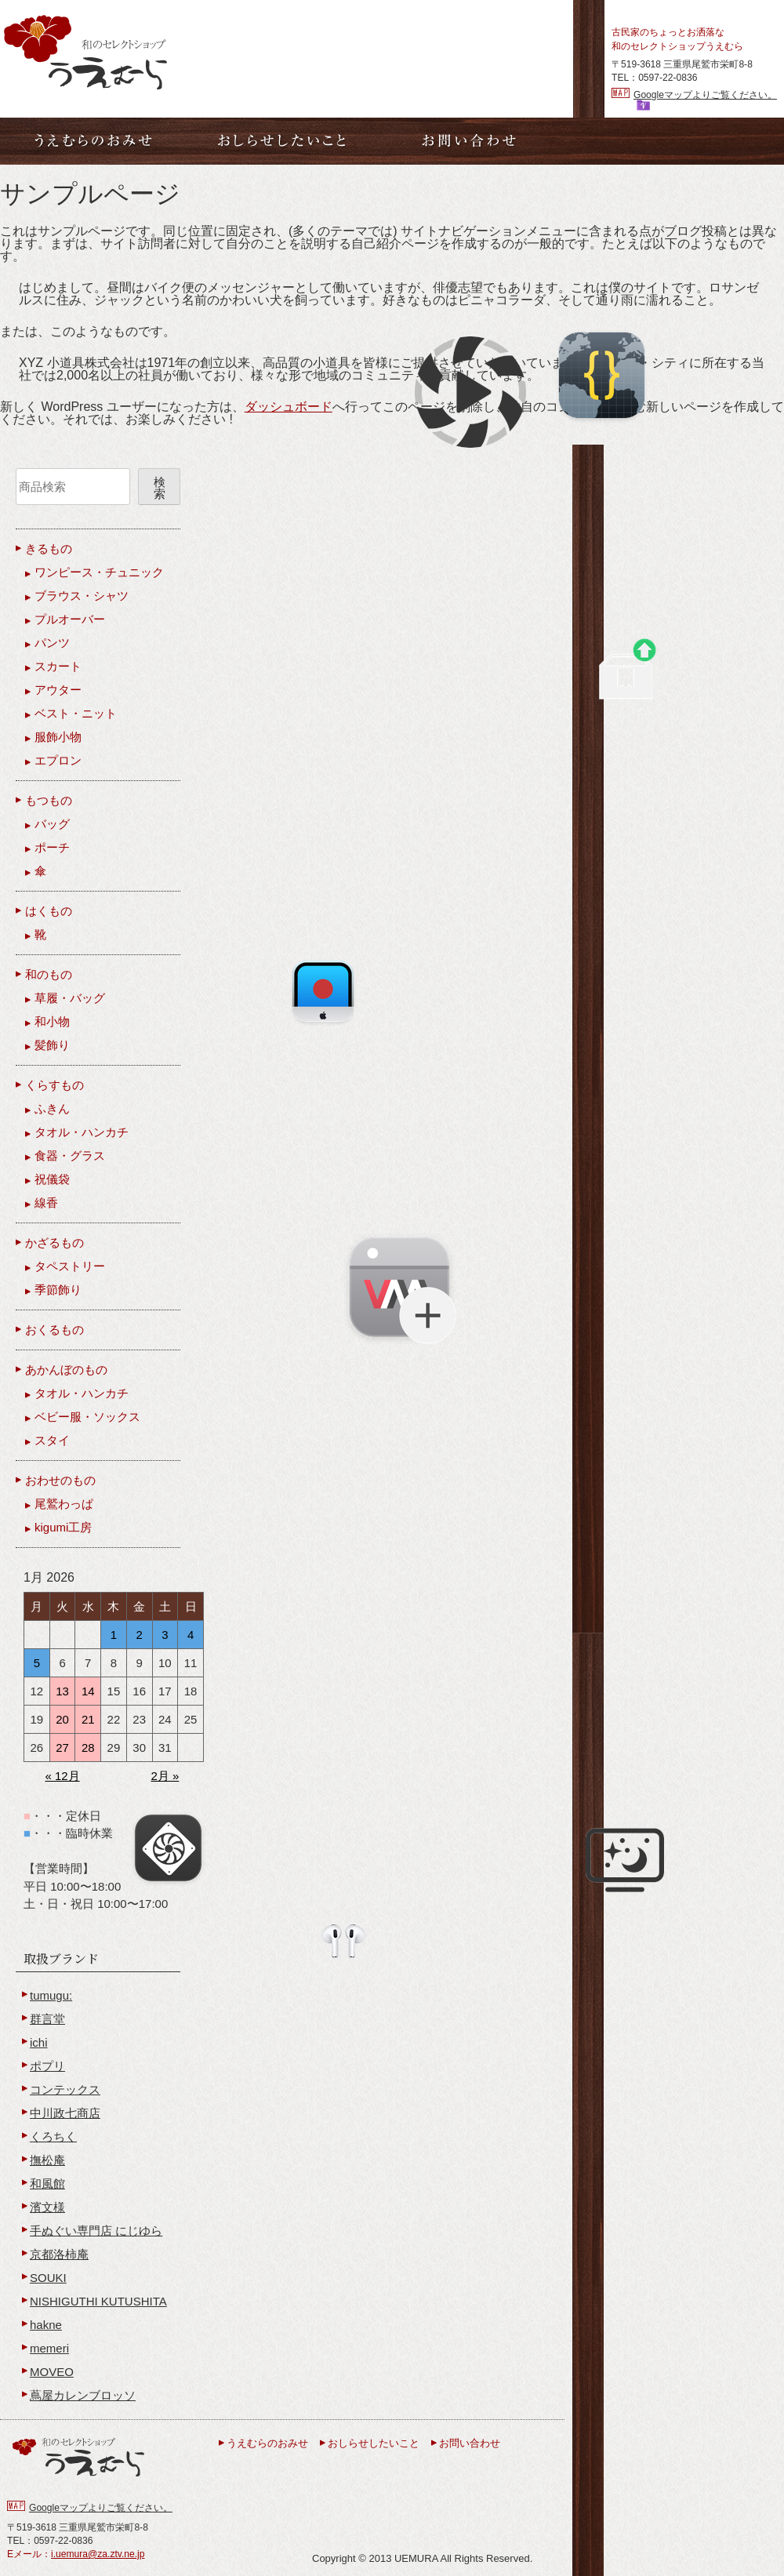  Describe the element at coordinates (470, 392) in the screenshot. I see `open lollypop music player` at that location.